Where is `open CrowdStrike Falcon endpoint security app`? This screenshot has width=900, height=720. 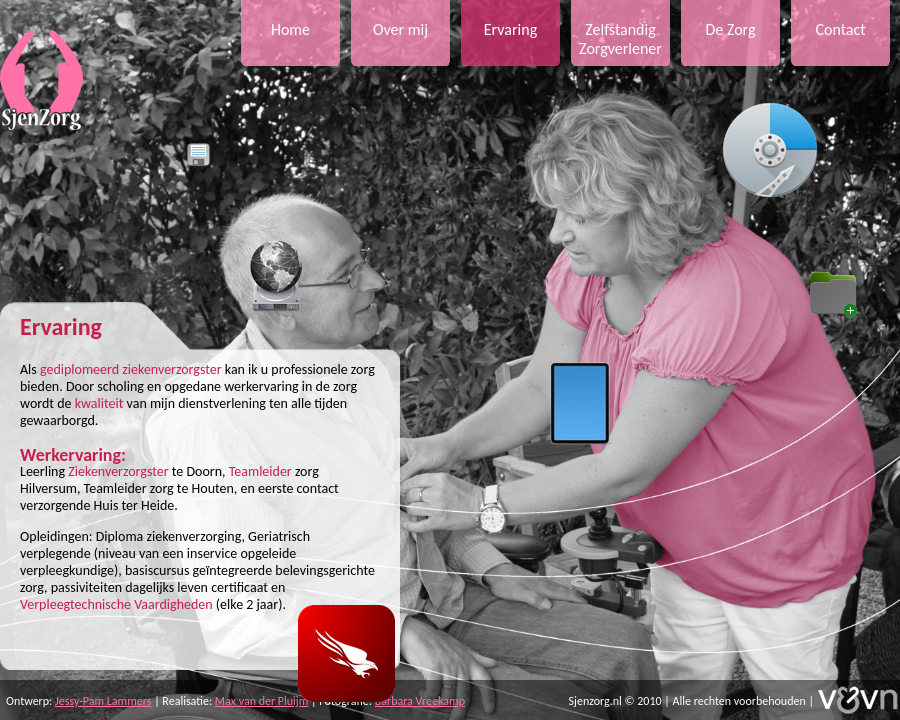
open CrowdStrike Falcon endpoint security app is located at coordinates (346, 653).